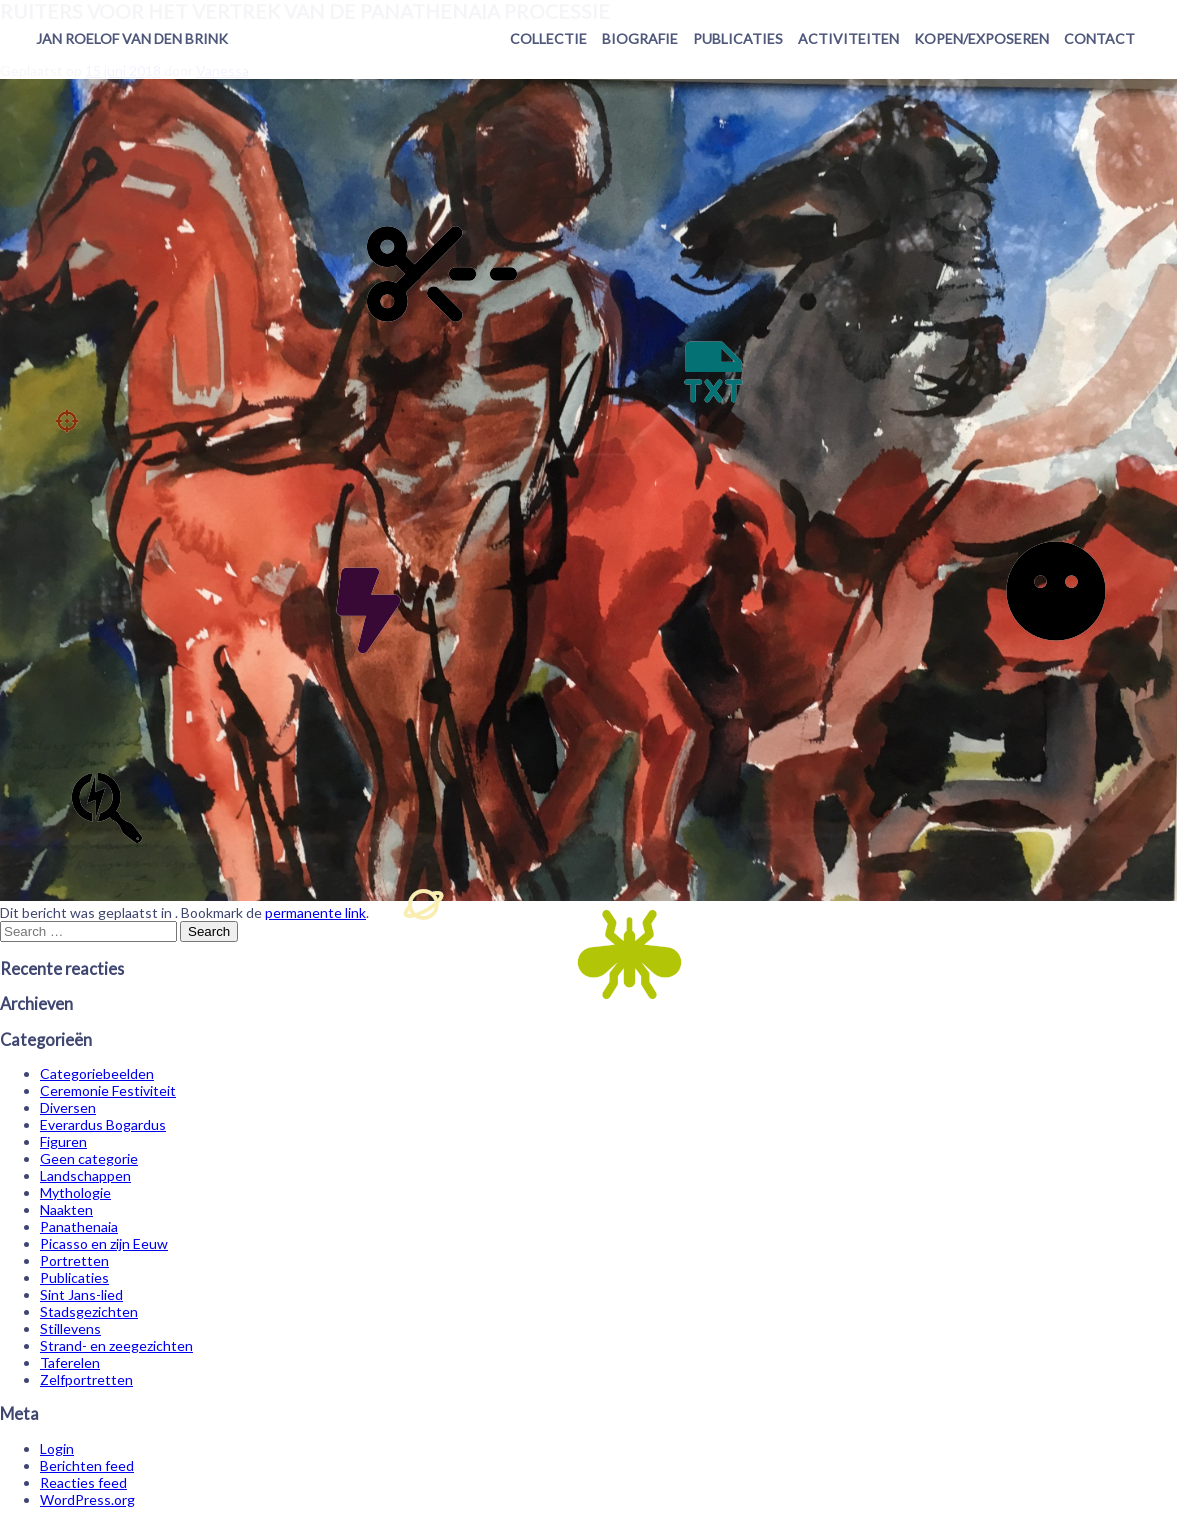  I want to click on open a plain text file, so click(713, 374).